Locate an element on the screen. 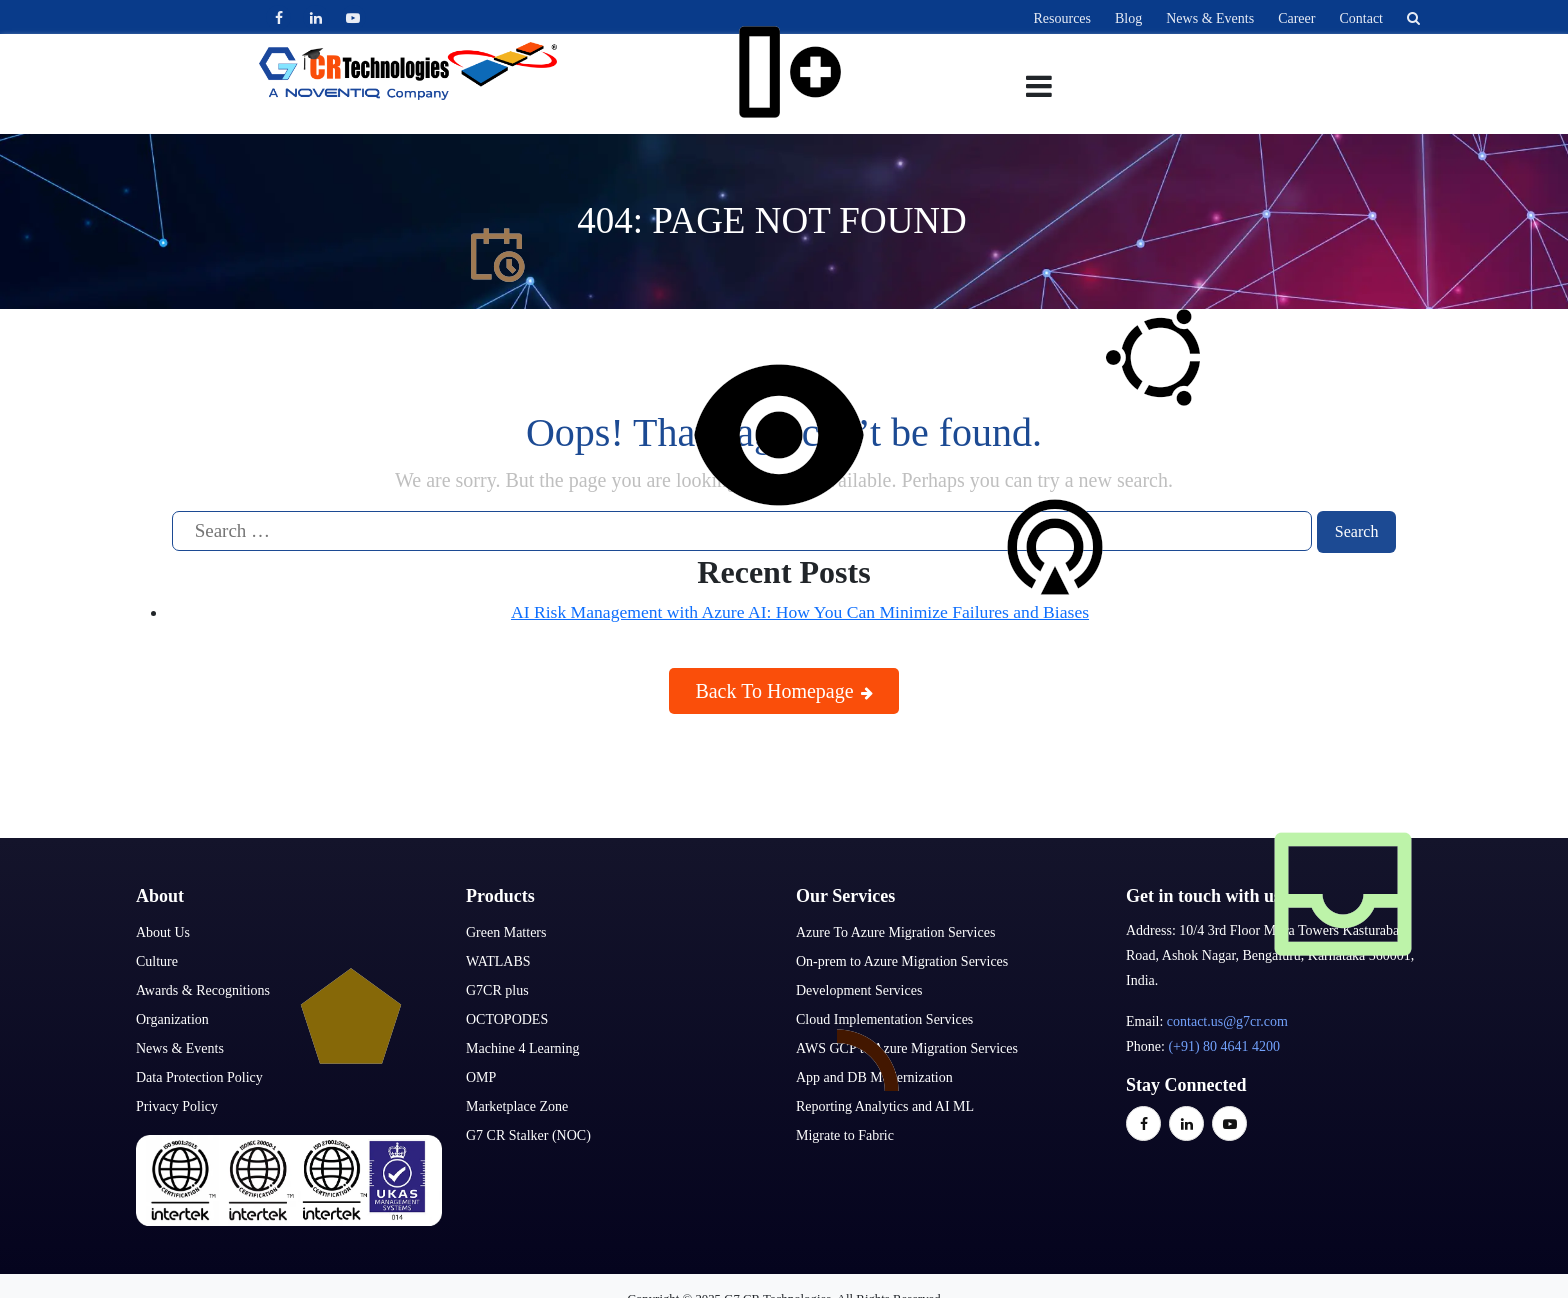 This screenshot has height=1298, width=1568. view or preview content is located at coordinates (779, 435).